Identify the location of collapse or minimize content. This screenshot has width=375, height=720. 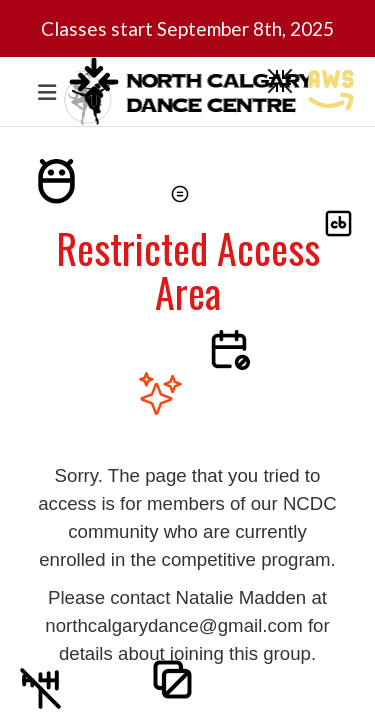
(94, 82).